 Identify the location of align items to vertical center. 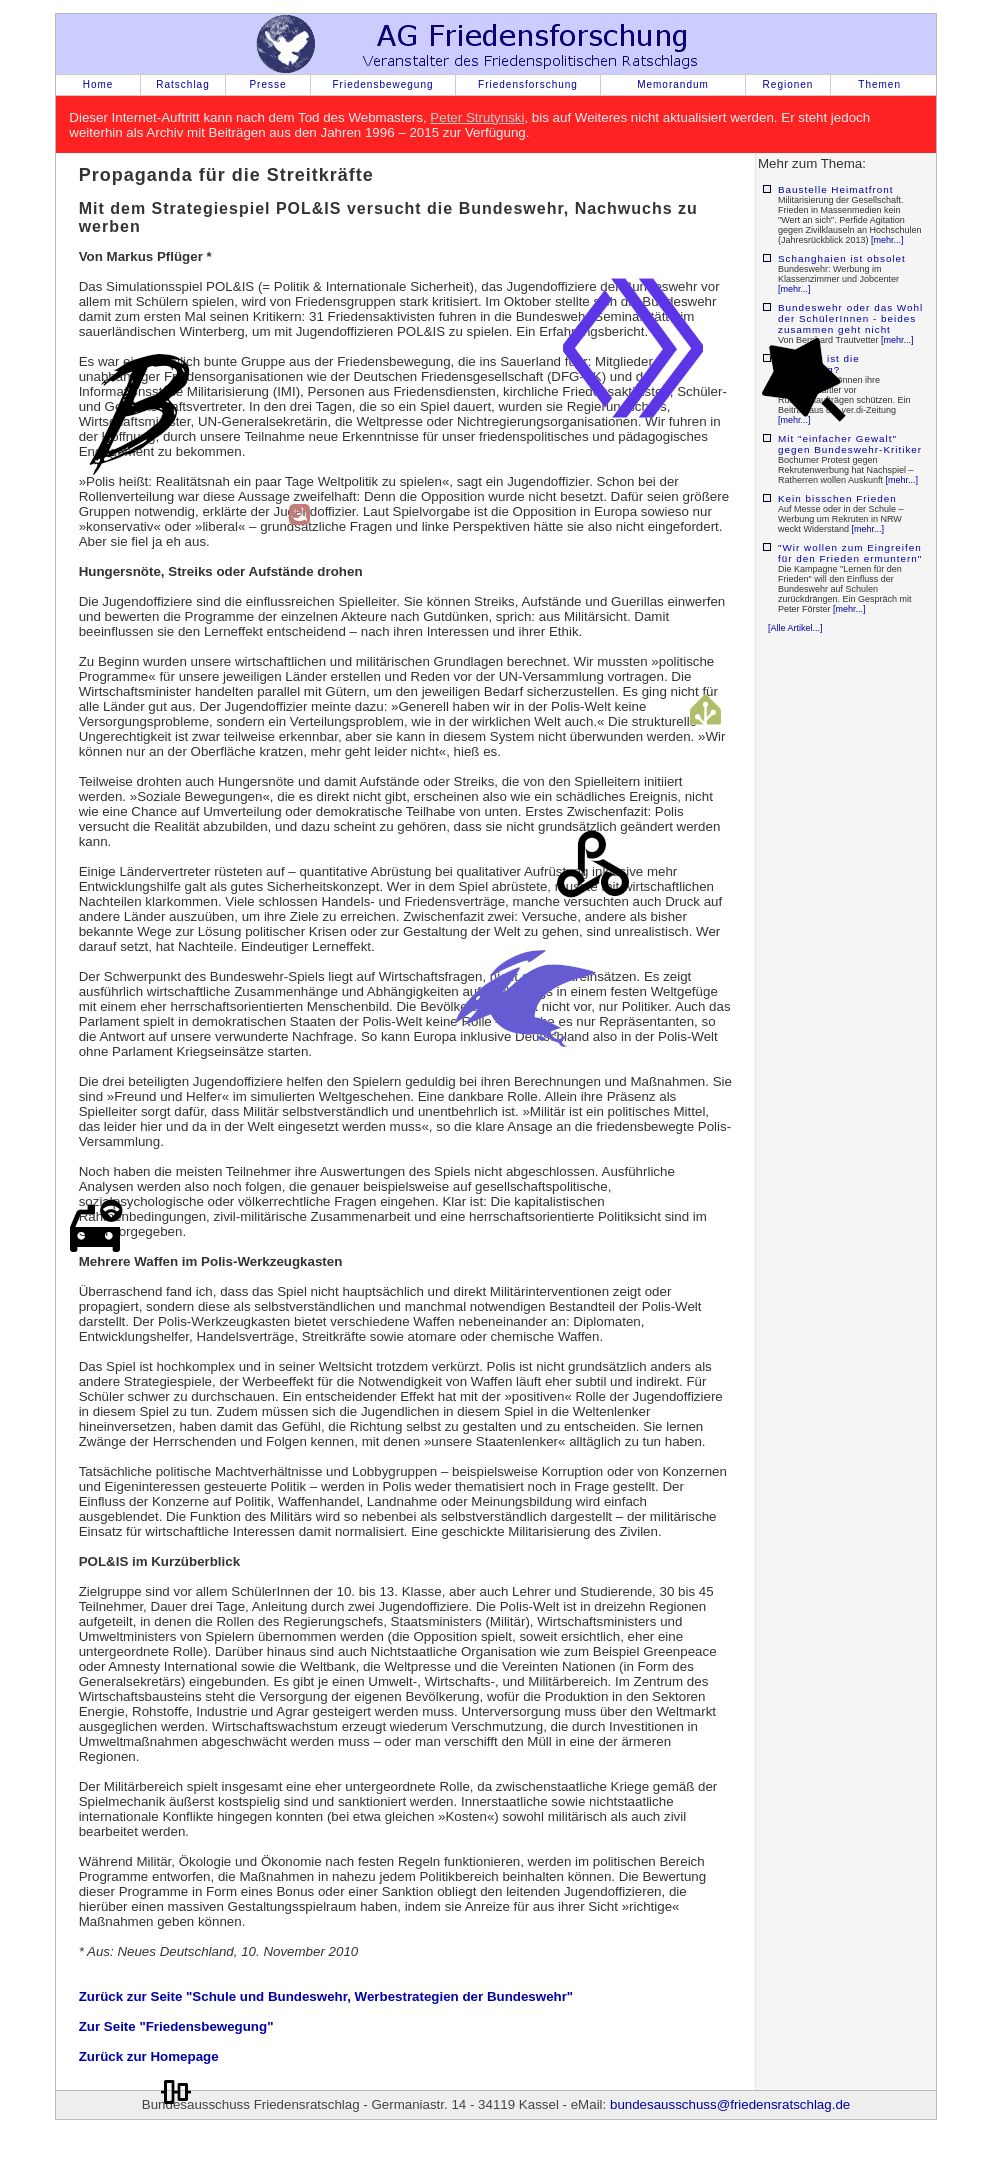
(176, 2092).